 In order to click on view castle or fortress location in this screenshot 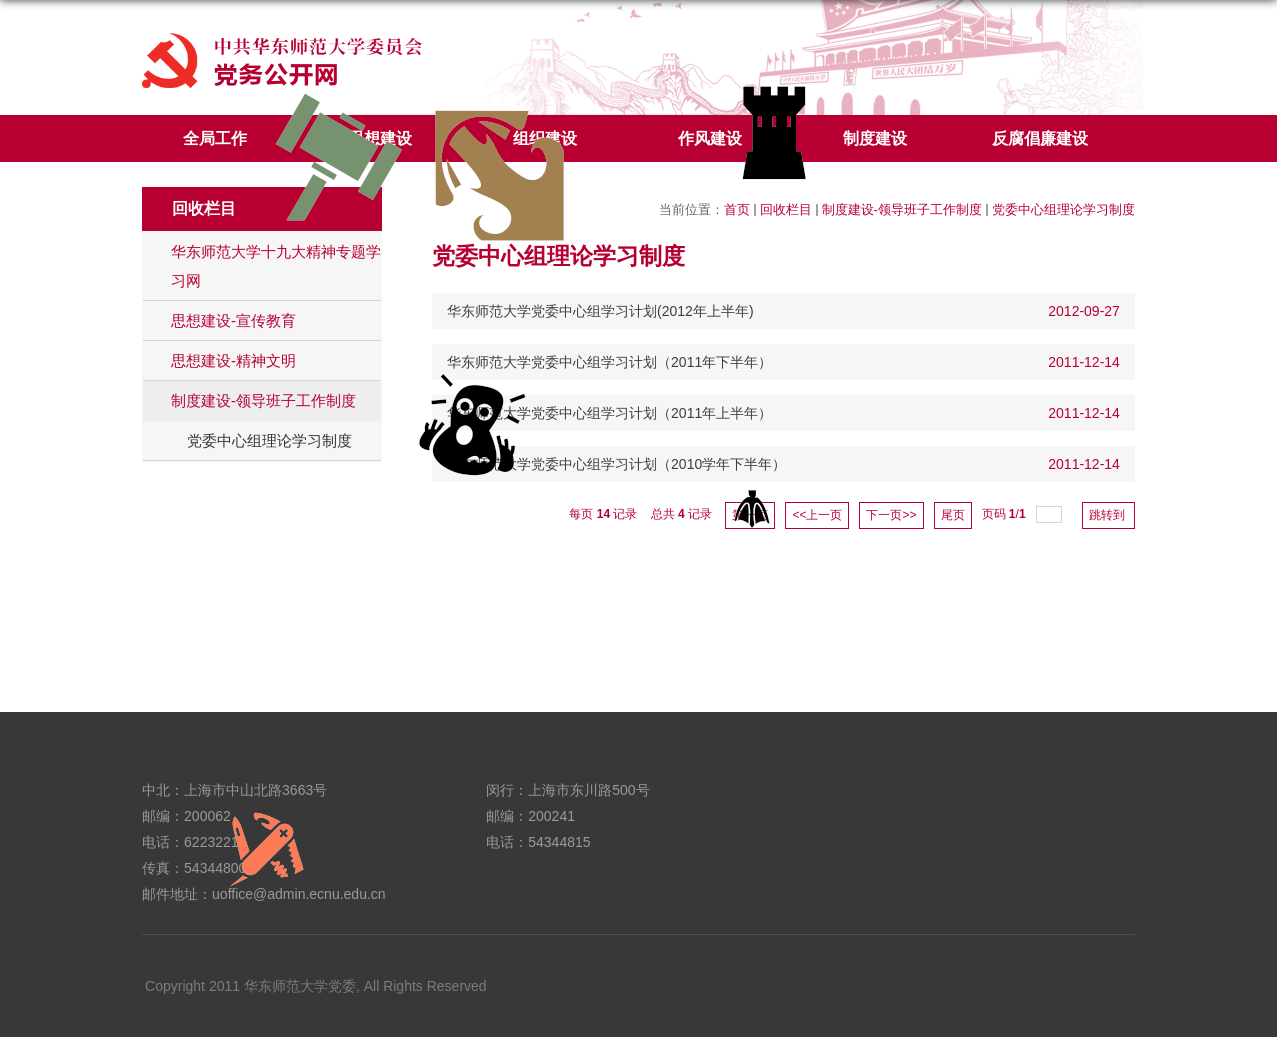, I will do `click(774, 132)`.